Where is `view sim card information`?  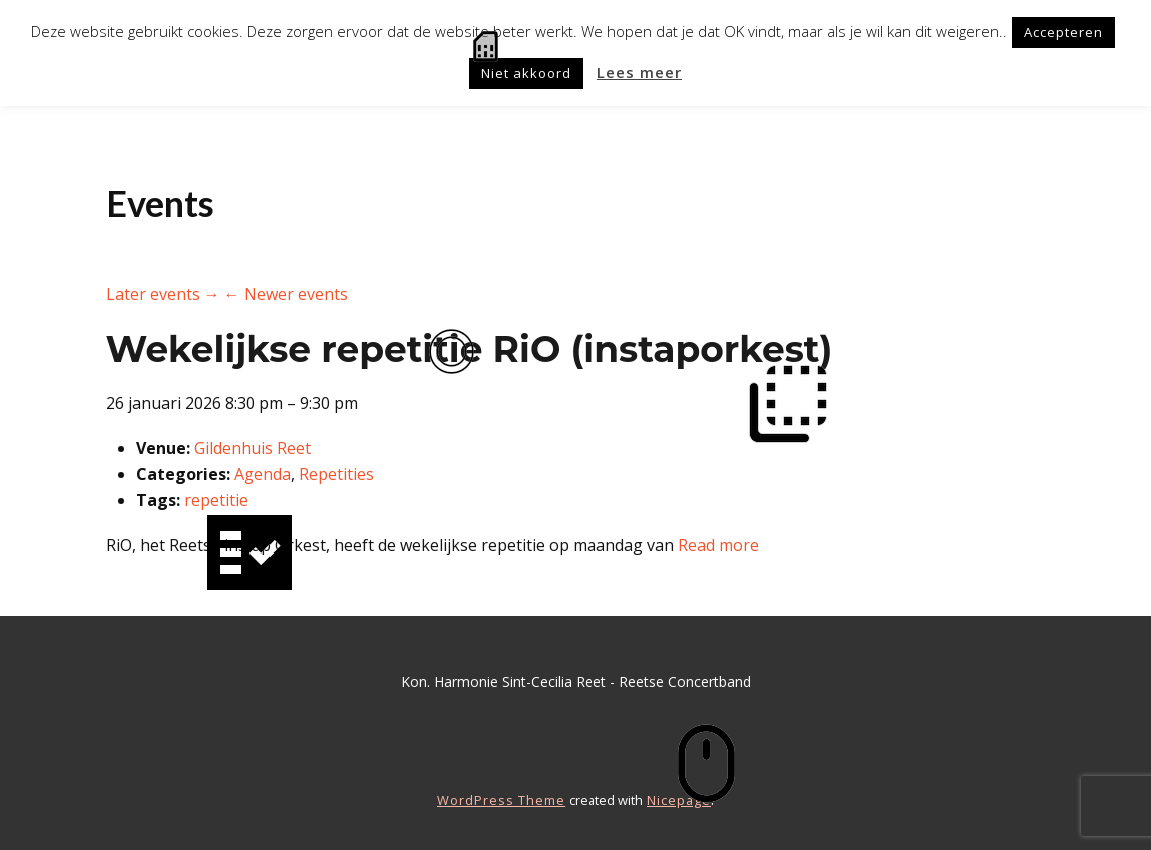
view sim card information is located at coordinates (485, 46).